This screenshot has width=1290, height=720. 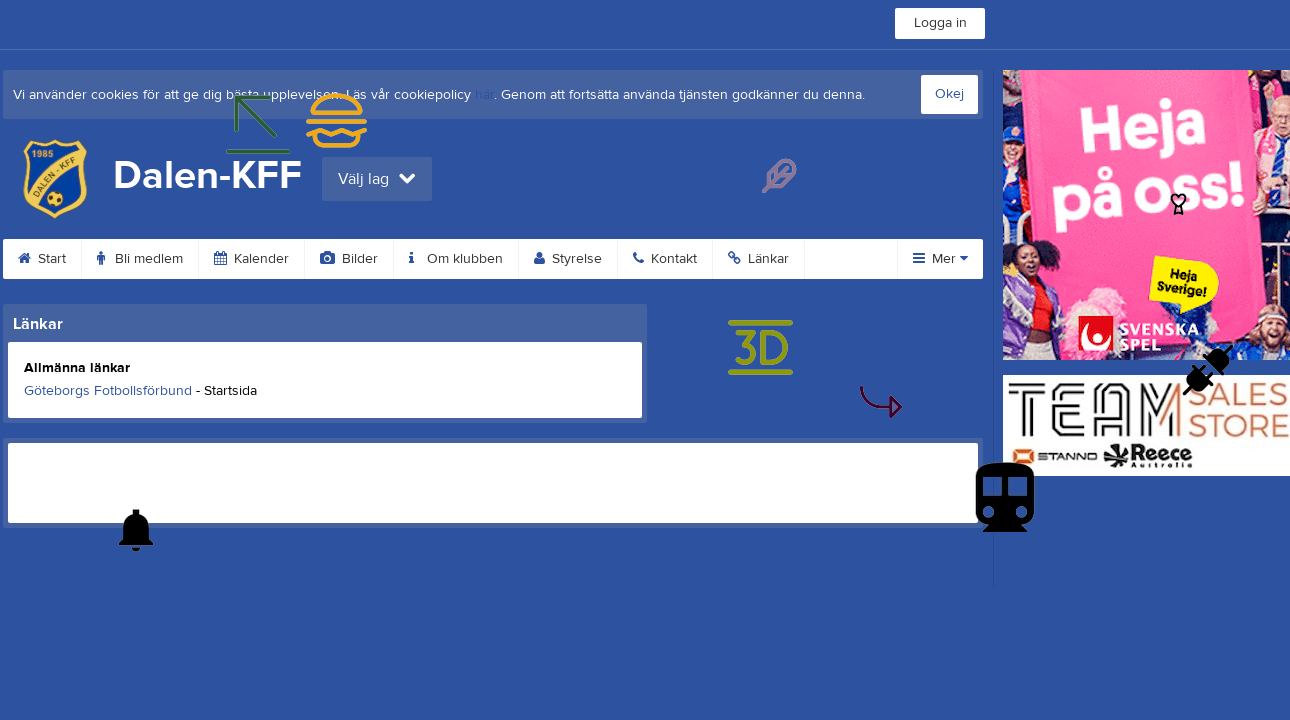 What do you see at coordinates (336, 121) in the screenshot?
I see `food or restaurant category` at bounding box center [336, 121].